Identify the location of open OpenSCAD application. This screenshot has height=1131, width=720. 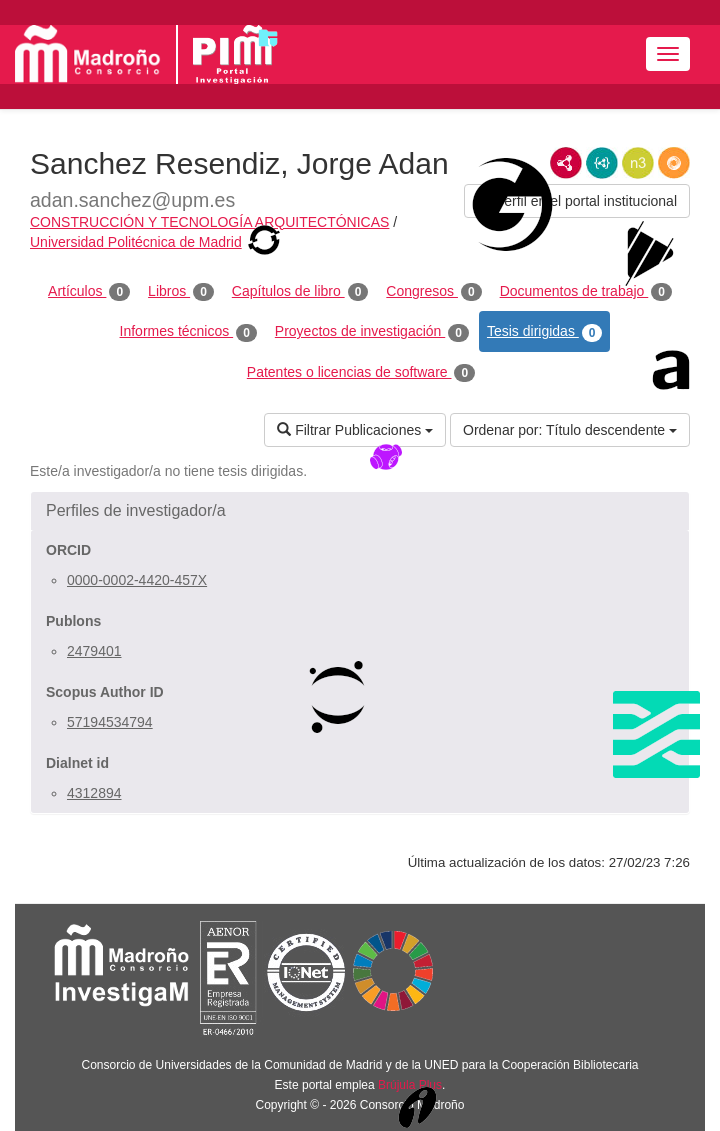
(386, 457).